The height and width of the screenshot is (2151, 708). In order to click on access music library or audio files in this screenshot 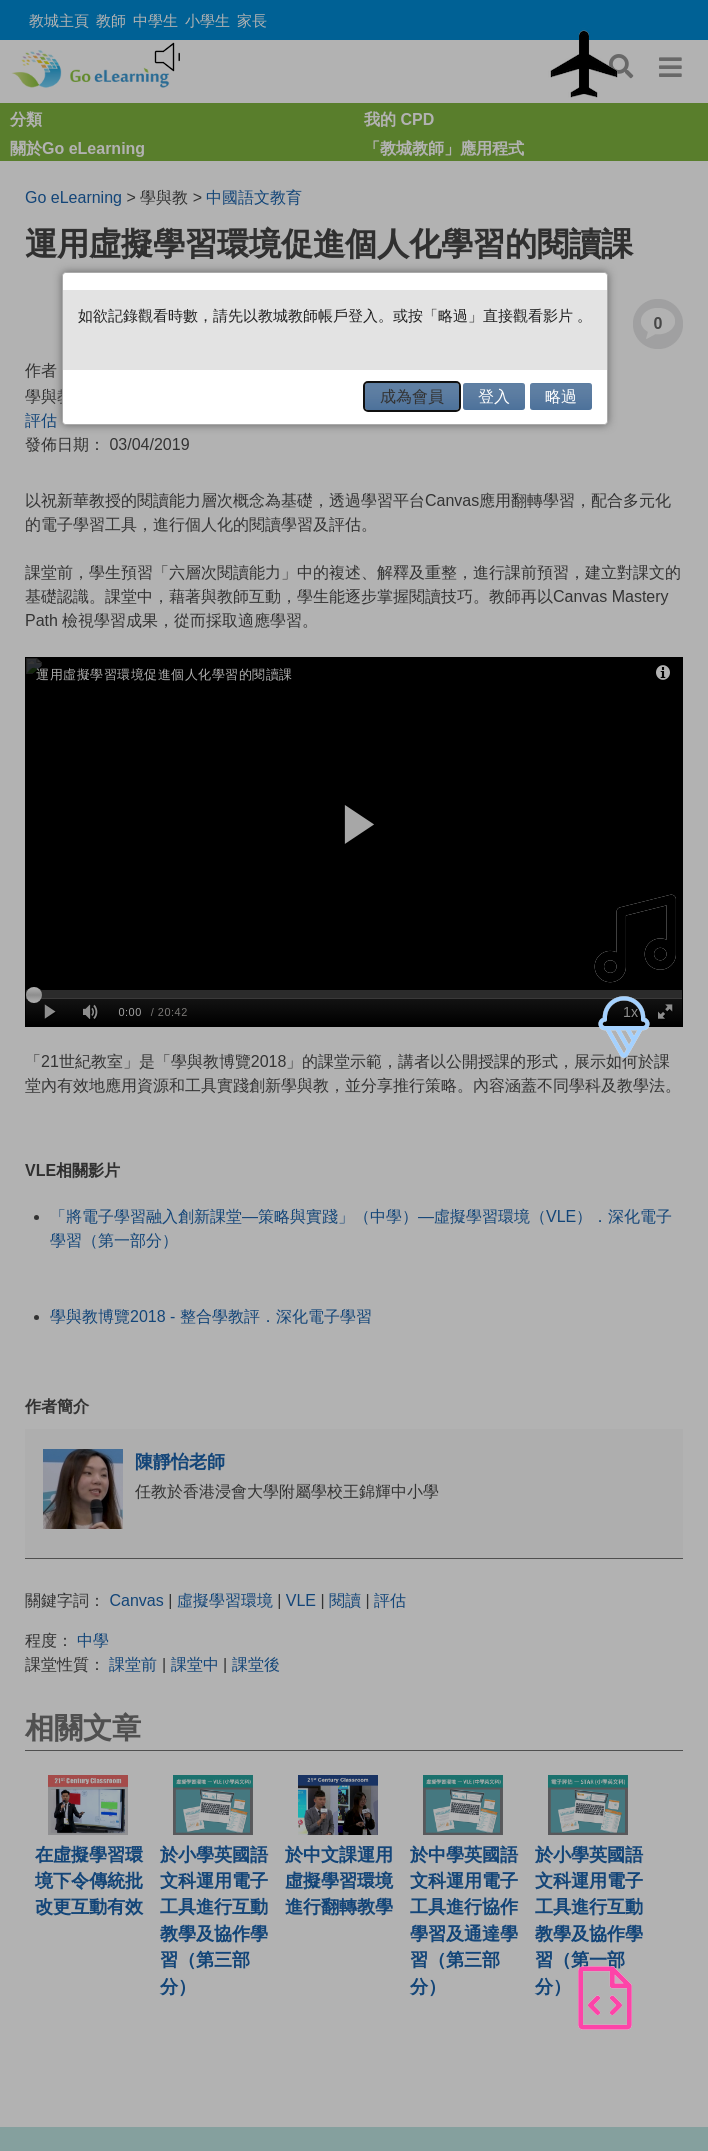, I will do `click(640, 940)`.